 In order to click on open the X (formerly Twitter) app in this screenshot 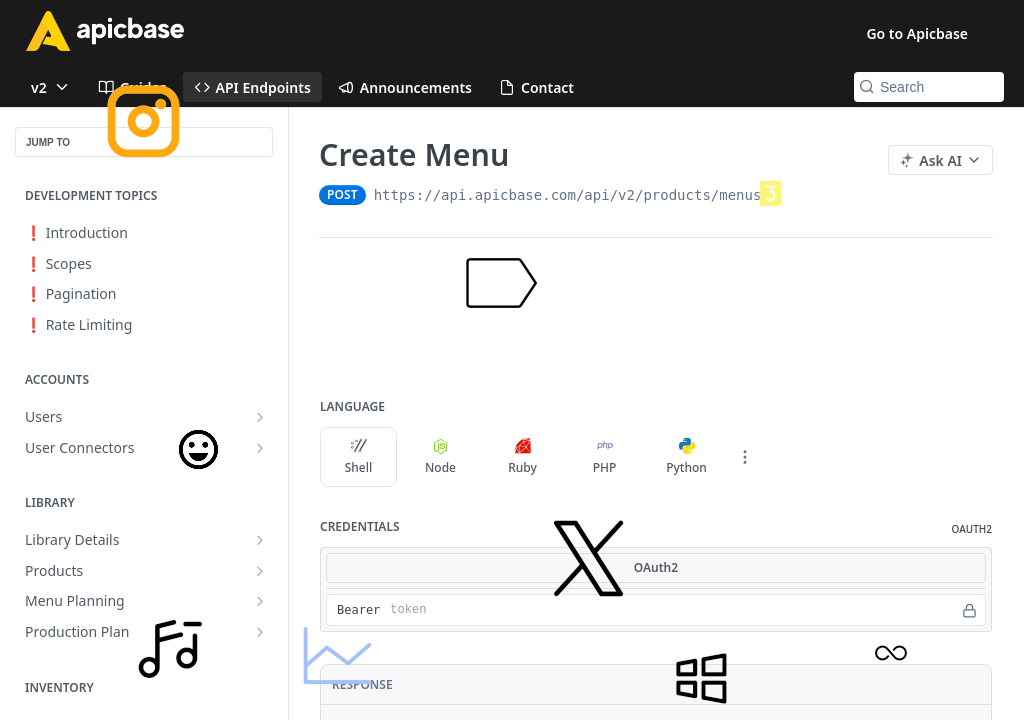, I will do `click(588, 558)`.